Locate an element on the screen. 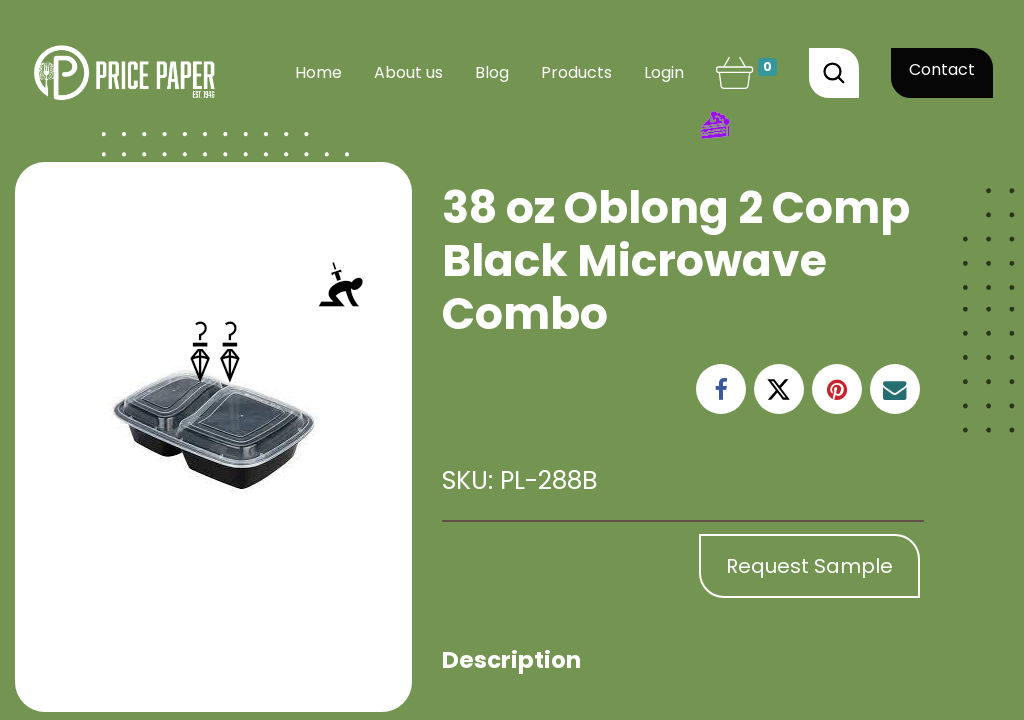 This screenshot has height=720, width=1024. indicates a backstab or stealth attack ability is located at coordinates (341, 284).